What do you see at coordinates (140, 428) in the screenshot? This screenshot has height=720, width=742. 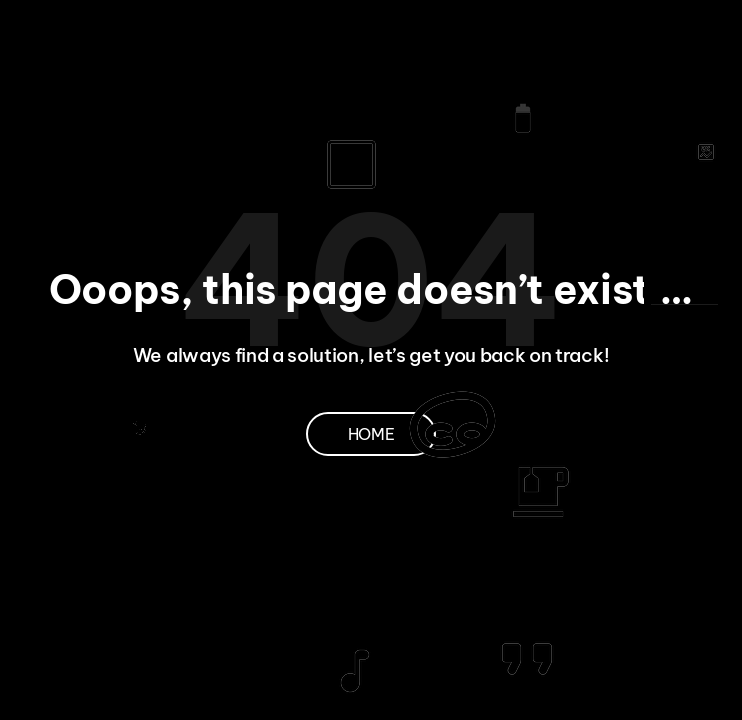 I see `set or manage alarms` at bounding box center [140, 428].